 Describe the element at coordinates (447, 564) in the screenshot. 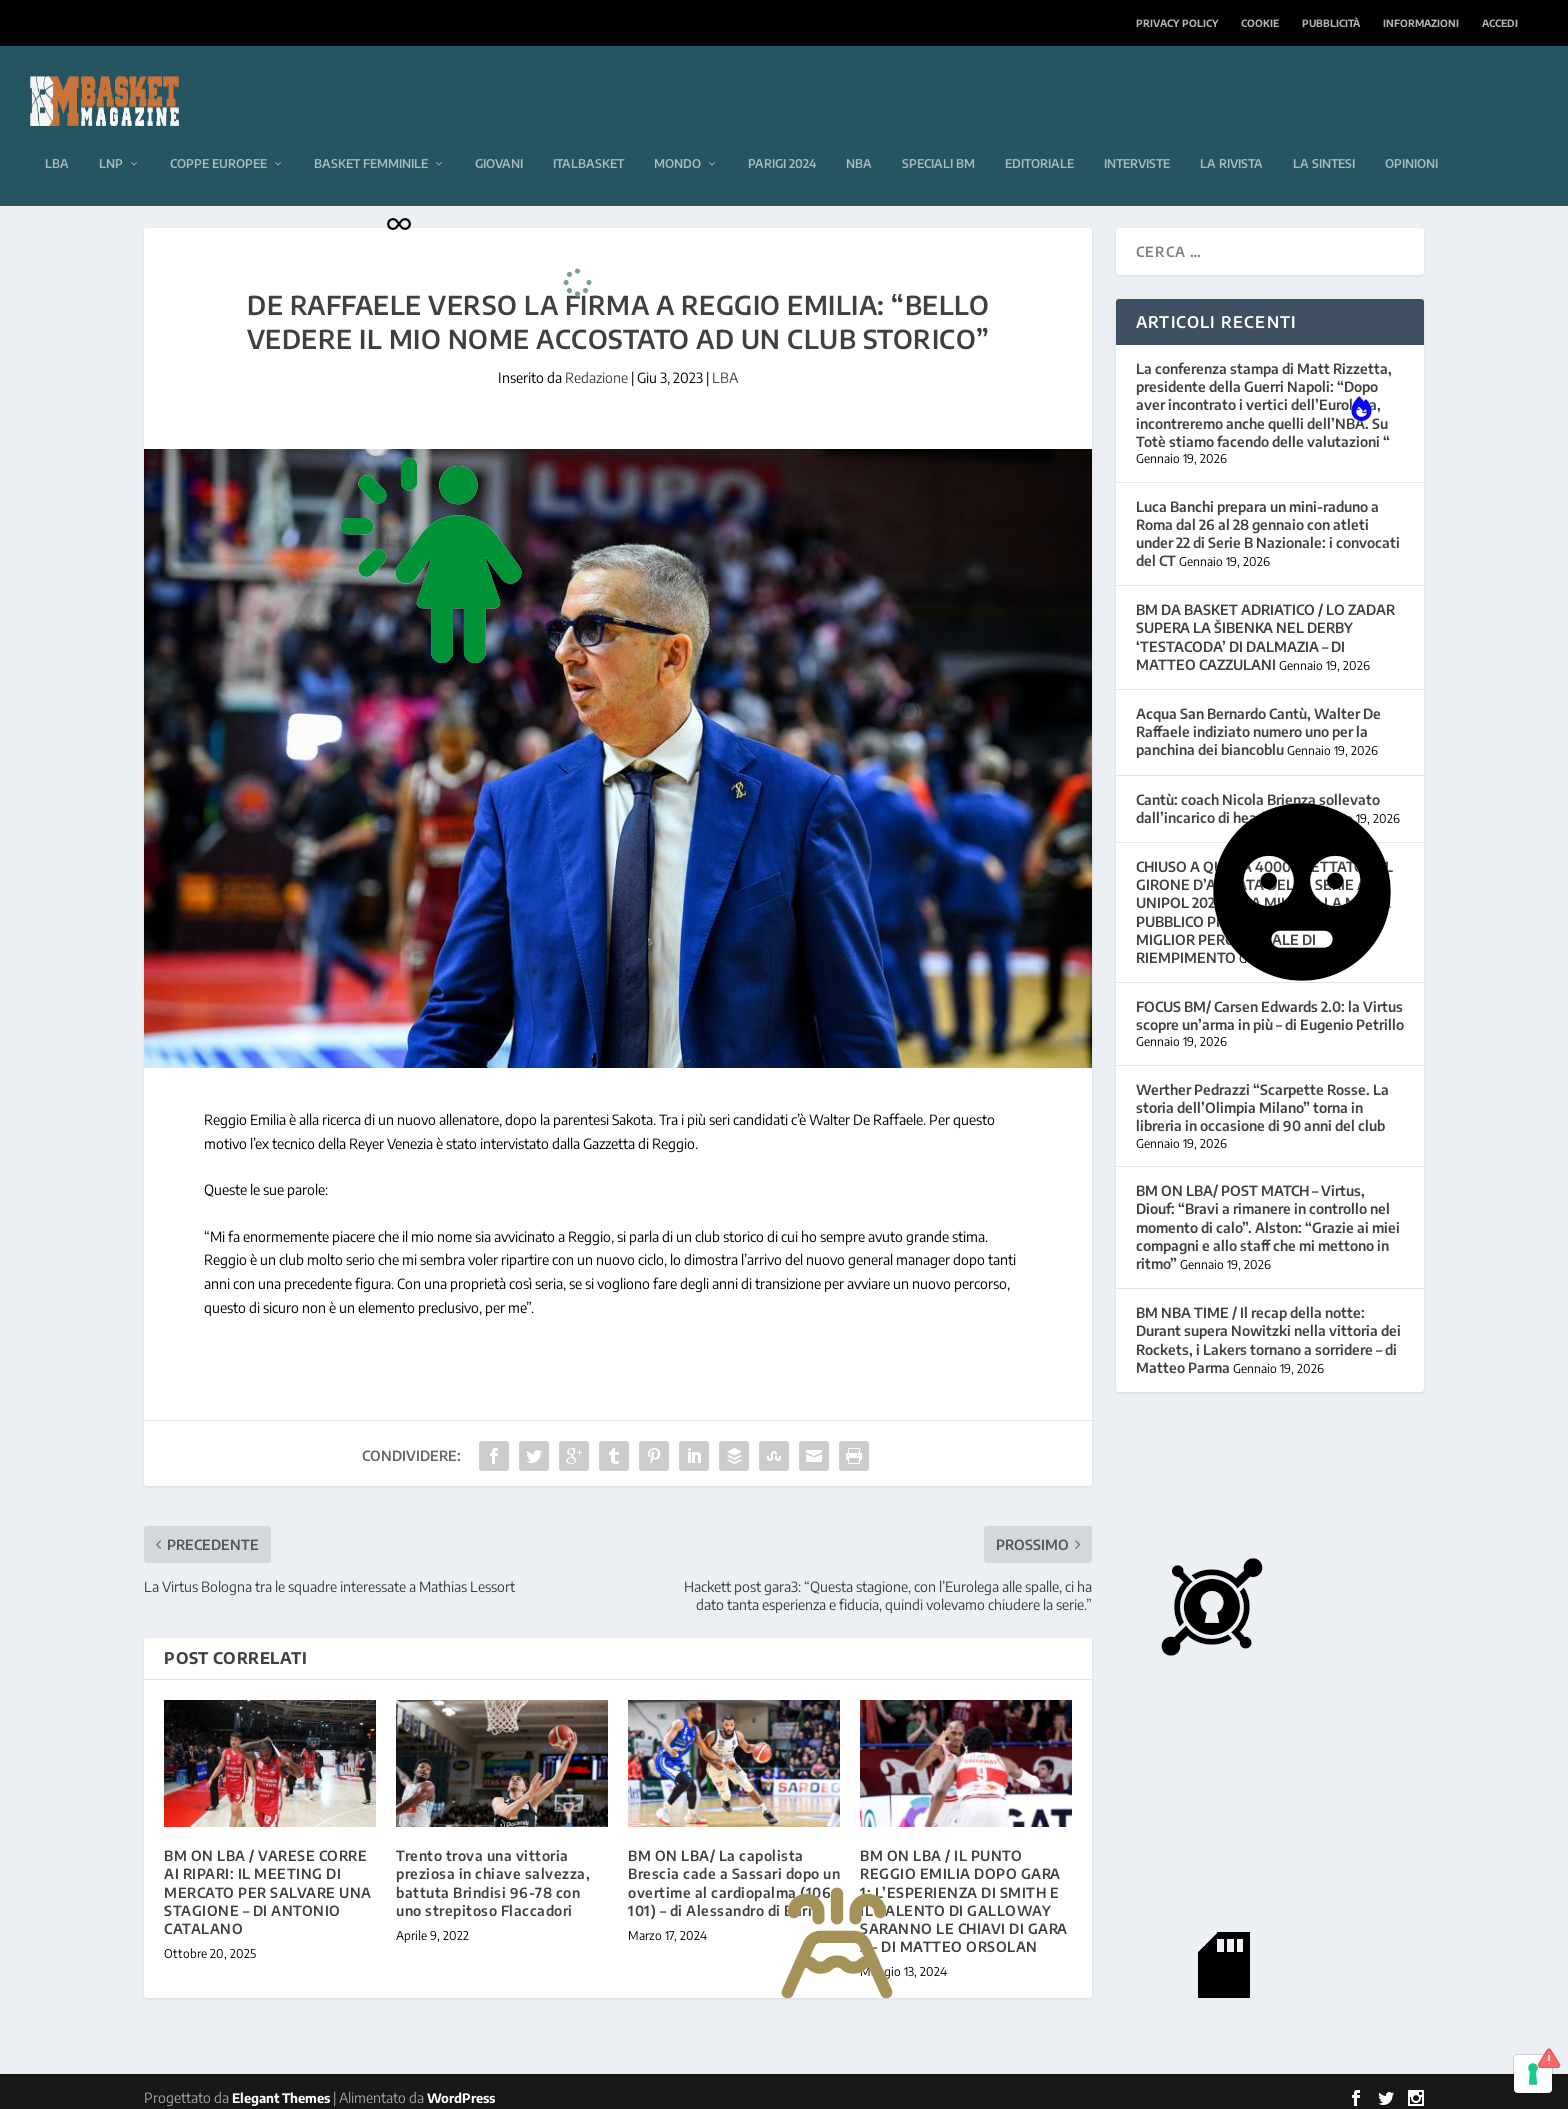

I see `report an incident or emergency involving a person` at that location.